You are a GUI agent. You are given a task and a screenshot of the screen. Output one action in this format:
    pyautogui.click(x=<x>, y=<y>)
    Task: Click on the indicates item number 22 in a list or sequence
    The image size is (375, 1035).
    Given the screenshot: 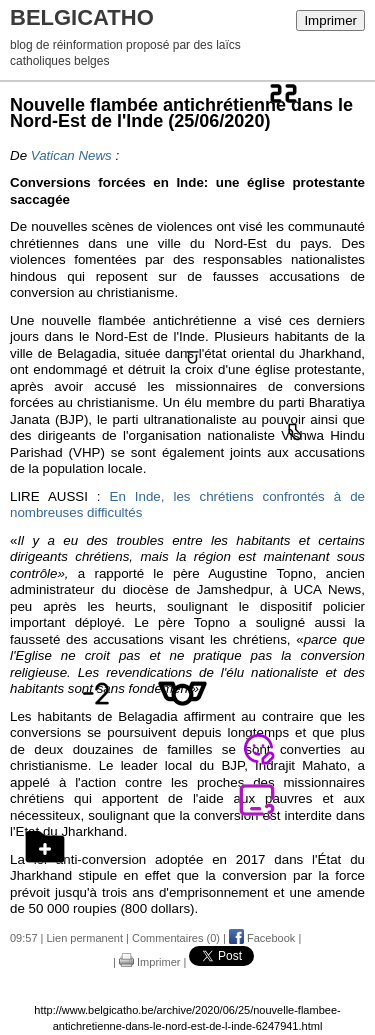 What is the action you would take?
    pyautogui.click(x=283, y=93)
    